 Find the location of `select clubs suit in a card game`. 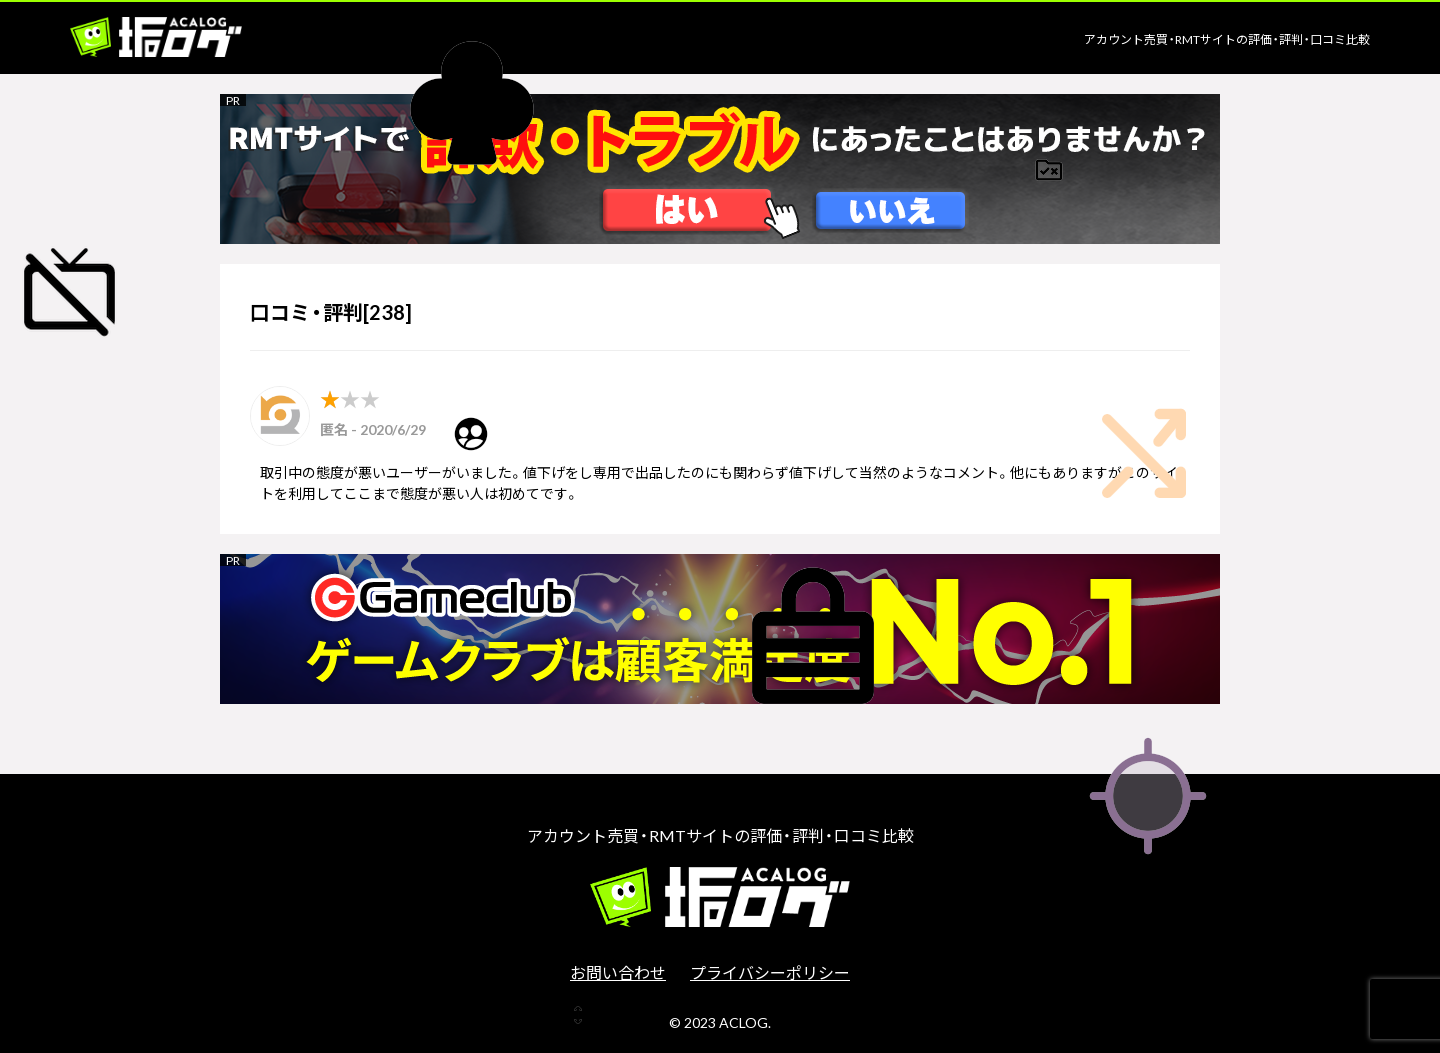

select clubs suit in a card game is located at coordinates (472, 103).